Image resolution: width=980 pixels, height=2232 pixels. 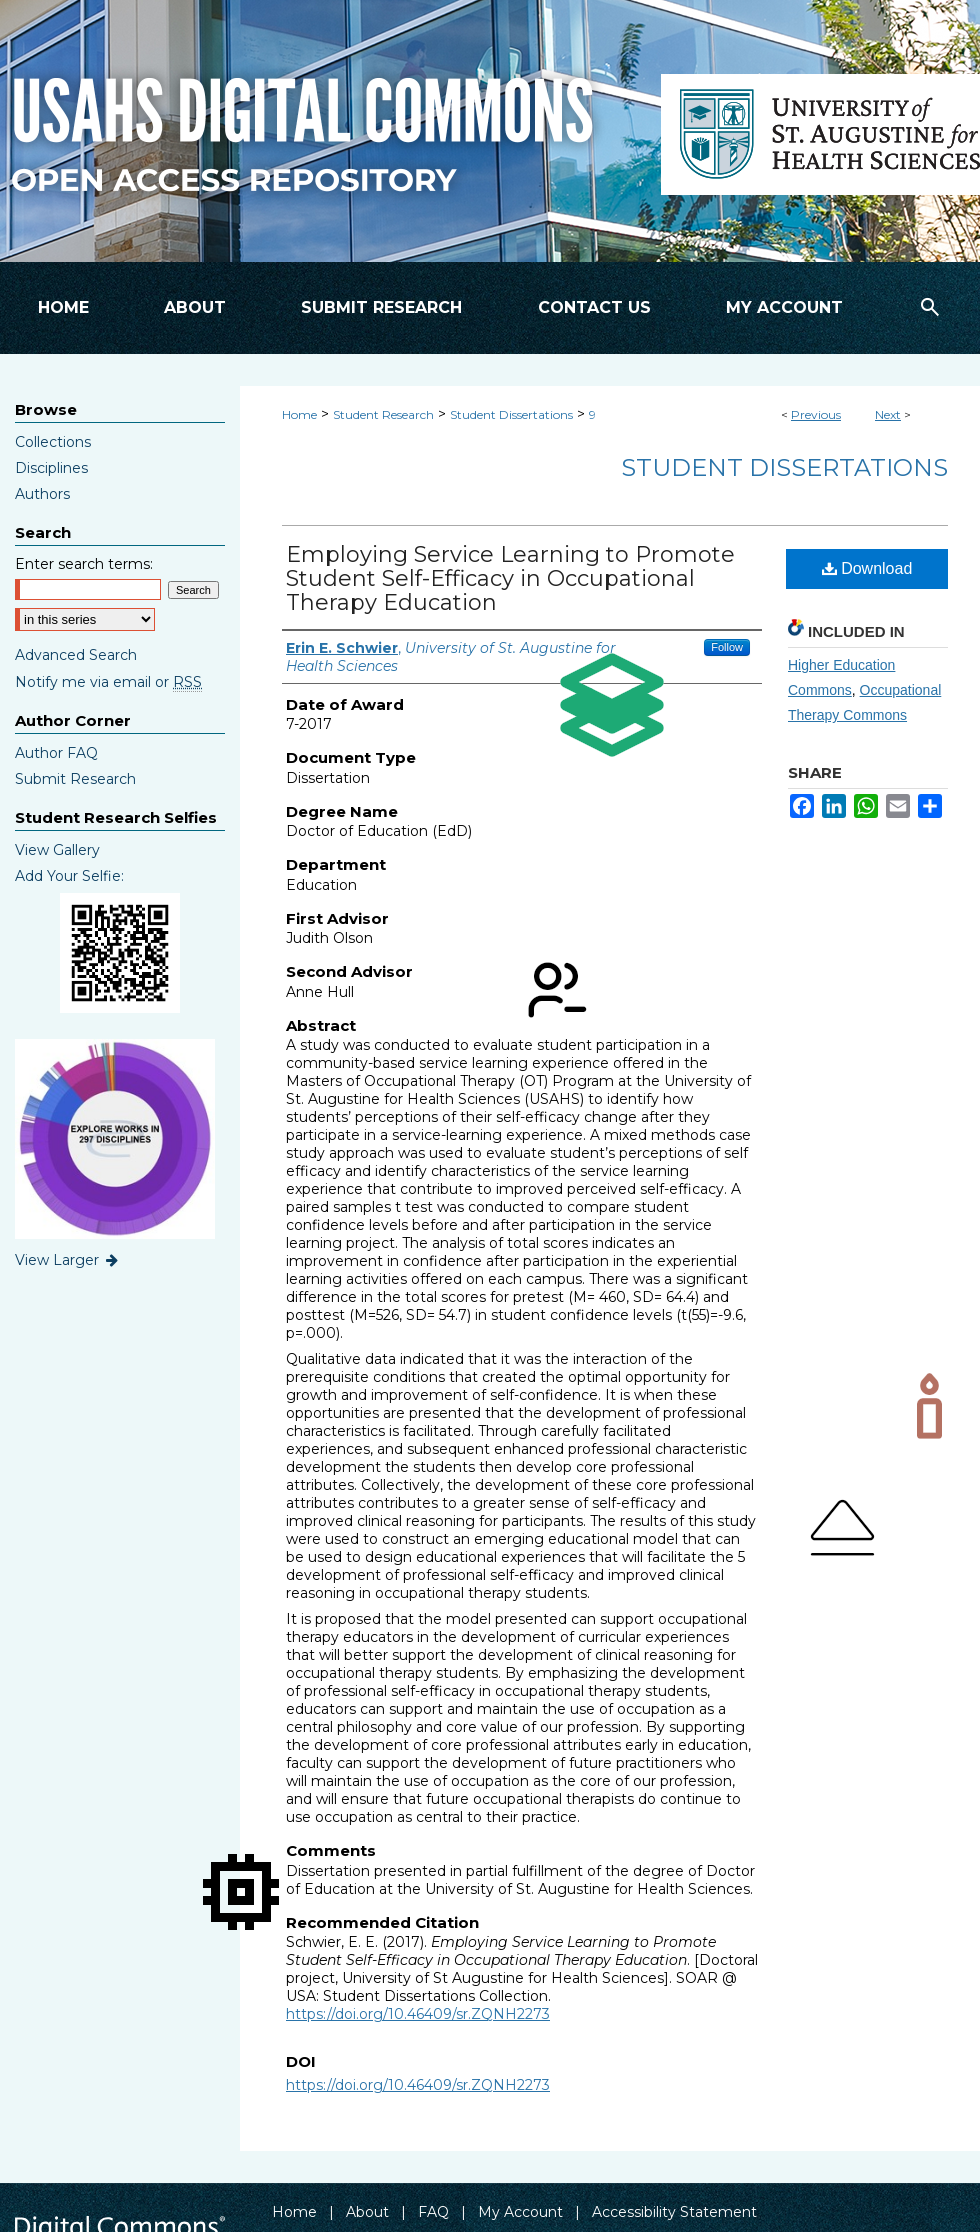 I want to click on eject media or disc, so click(x=842, y=1531).